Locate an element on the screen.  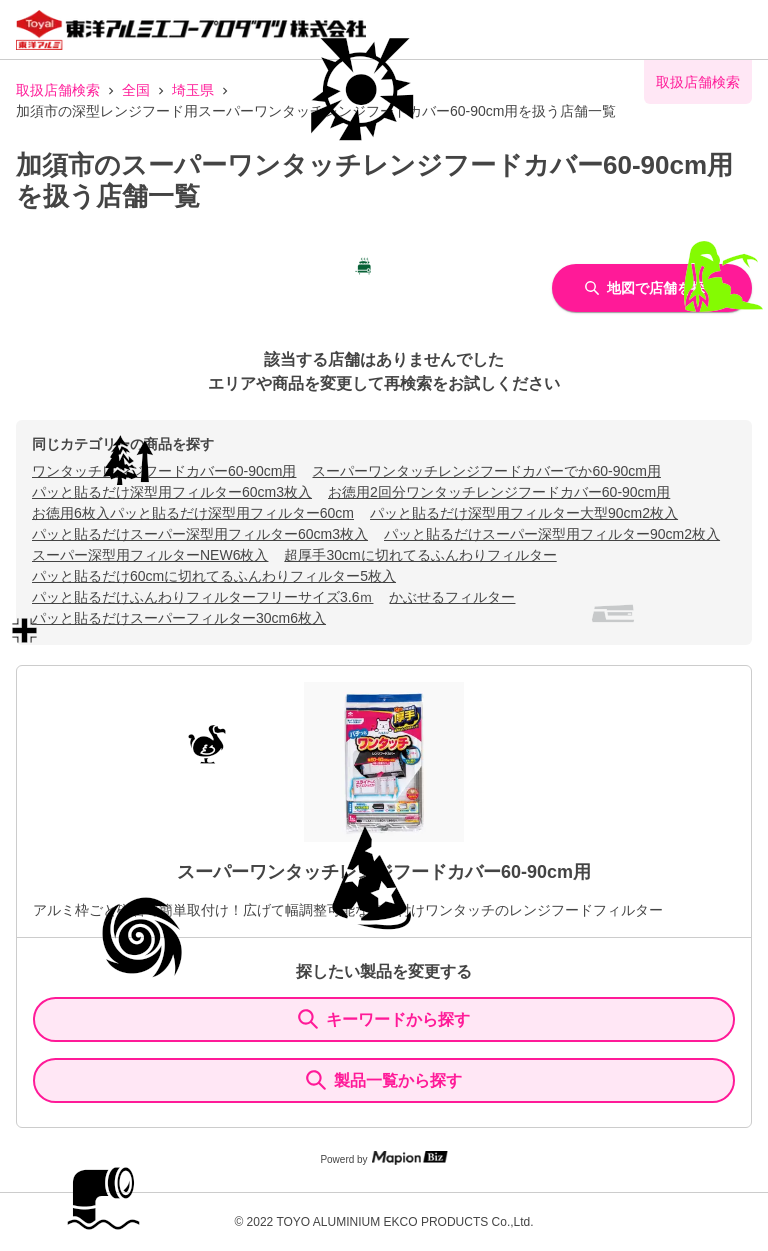
staple documents together is located at coordinates (613, 610).